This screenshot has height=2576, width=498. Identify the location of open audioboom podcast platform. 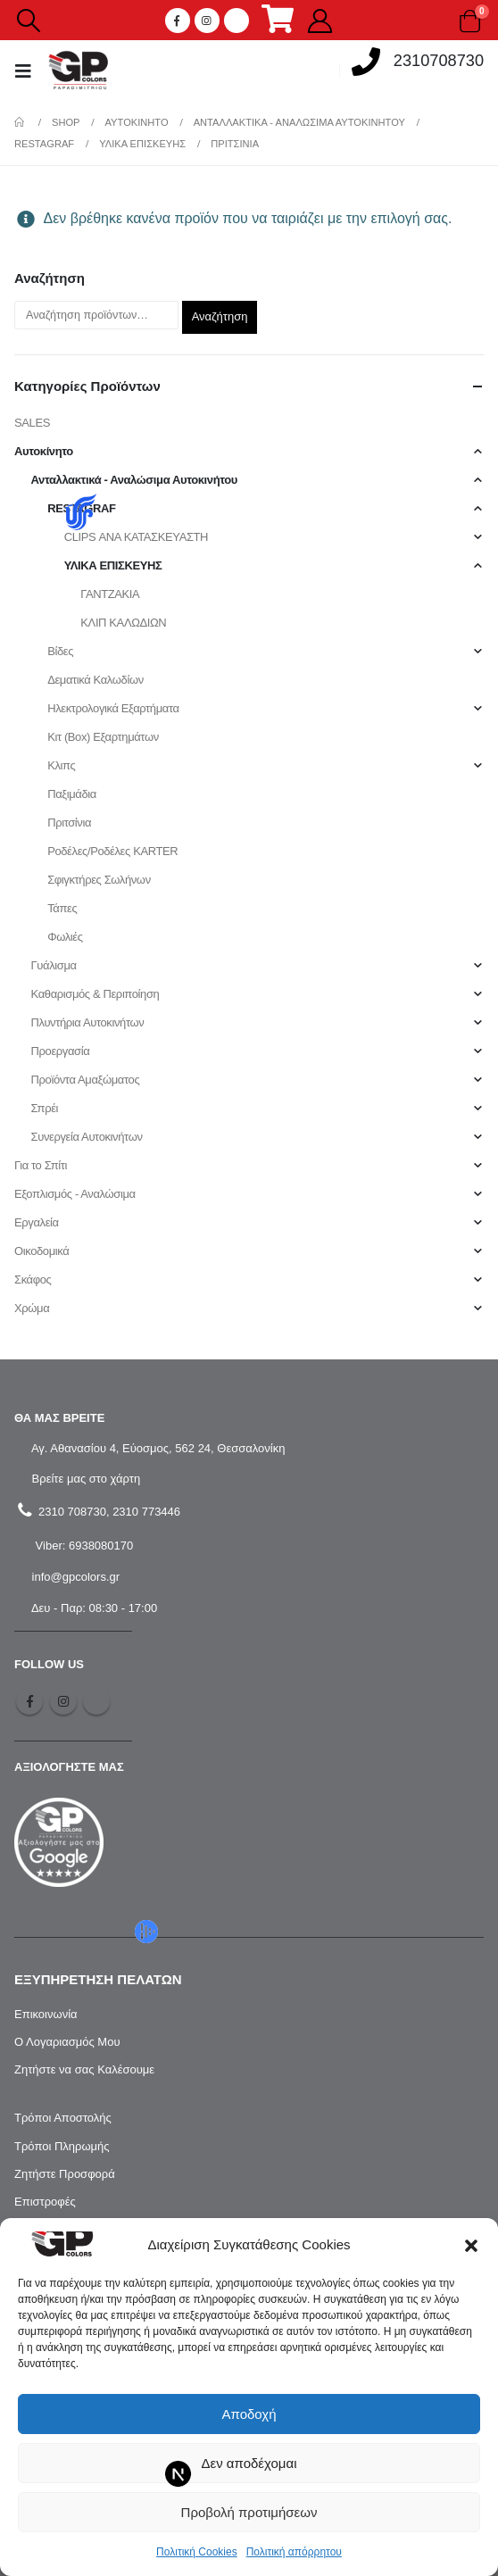
(146, 1932).